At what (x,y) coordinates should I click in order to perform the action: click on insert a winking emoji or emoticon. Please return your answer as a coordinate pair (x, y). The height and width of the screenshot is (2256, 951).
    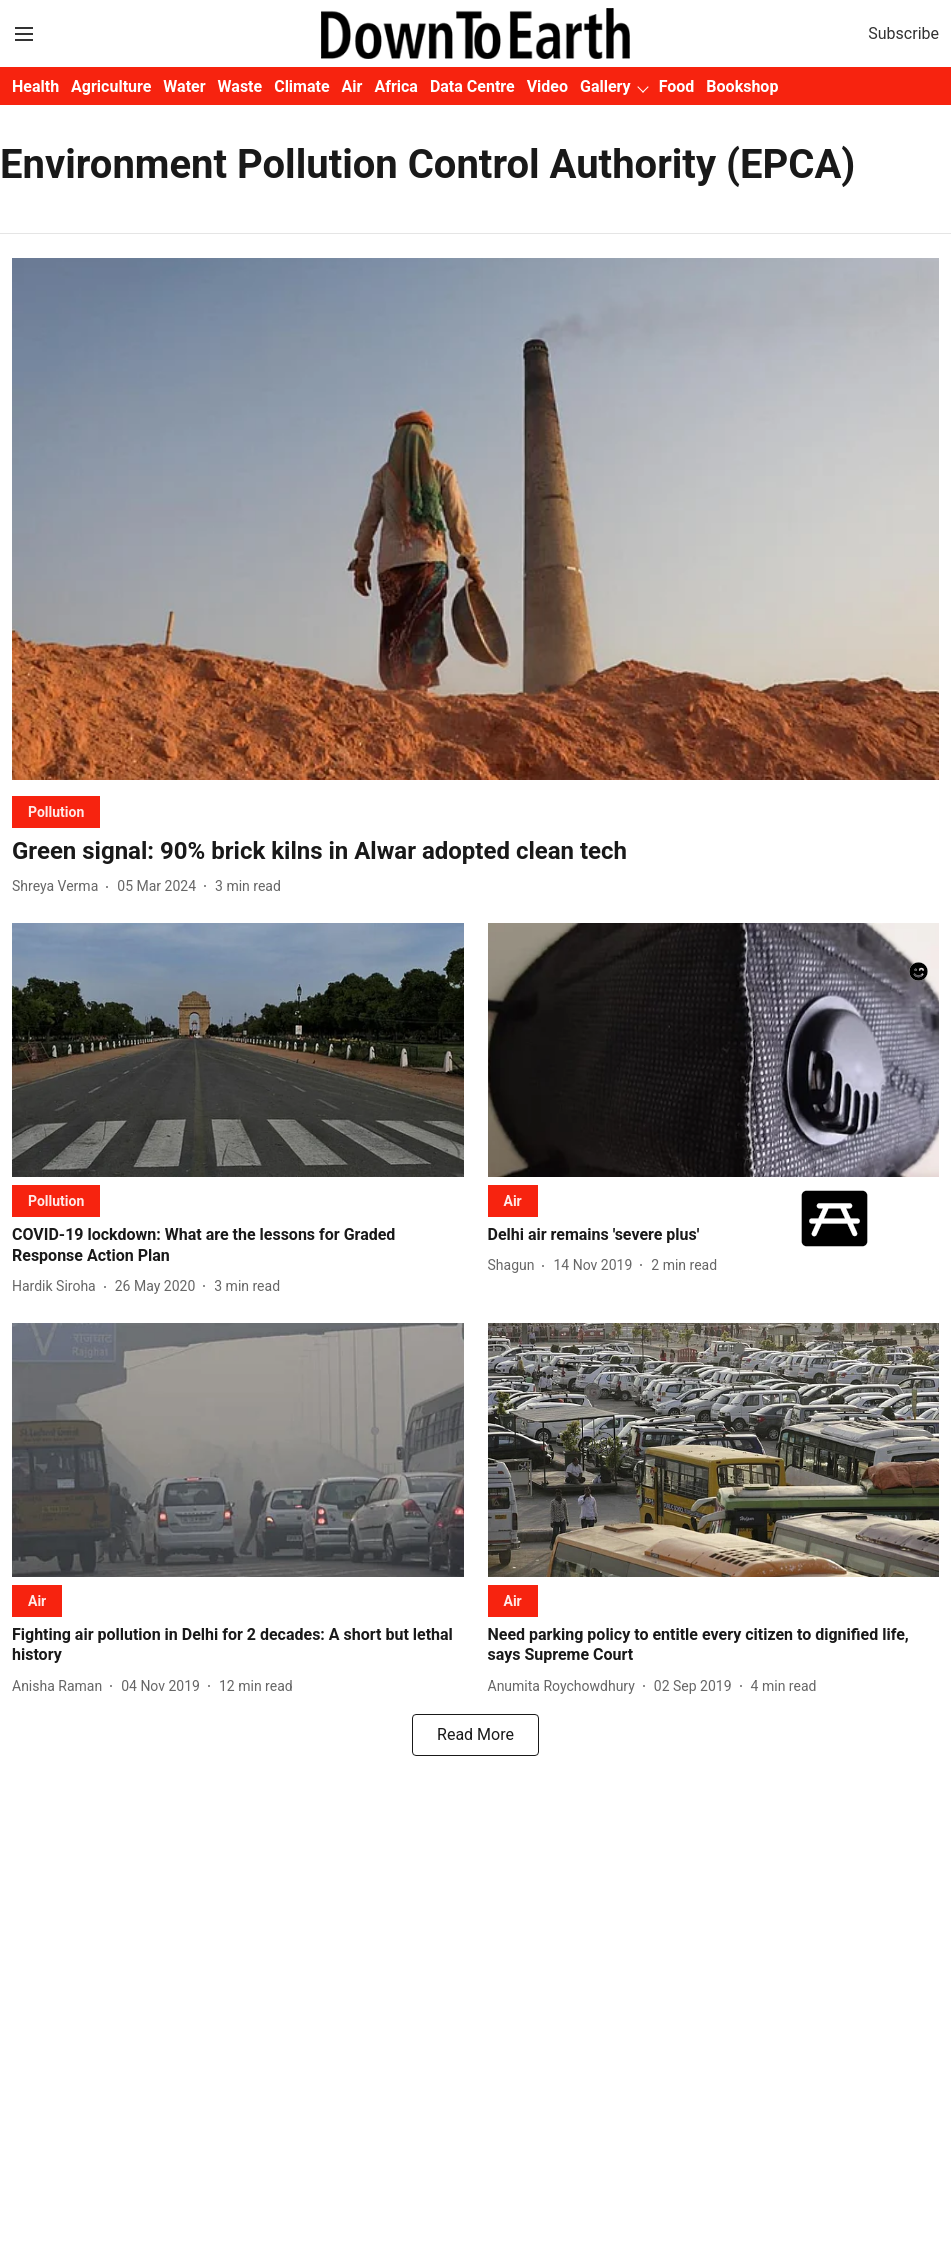
    Looking at the image, I should click on (918, 971).